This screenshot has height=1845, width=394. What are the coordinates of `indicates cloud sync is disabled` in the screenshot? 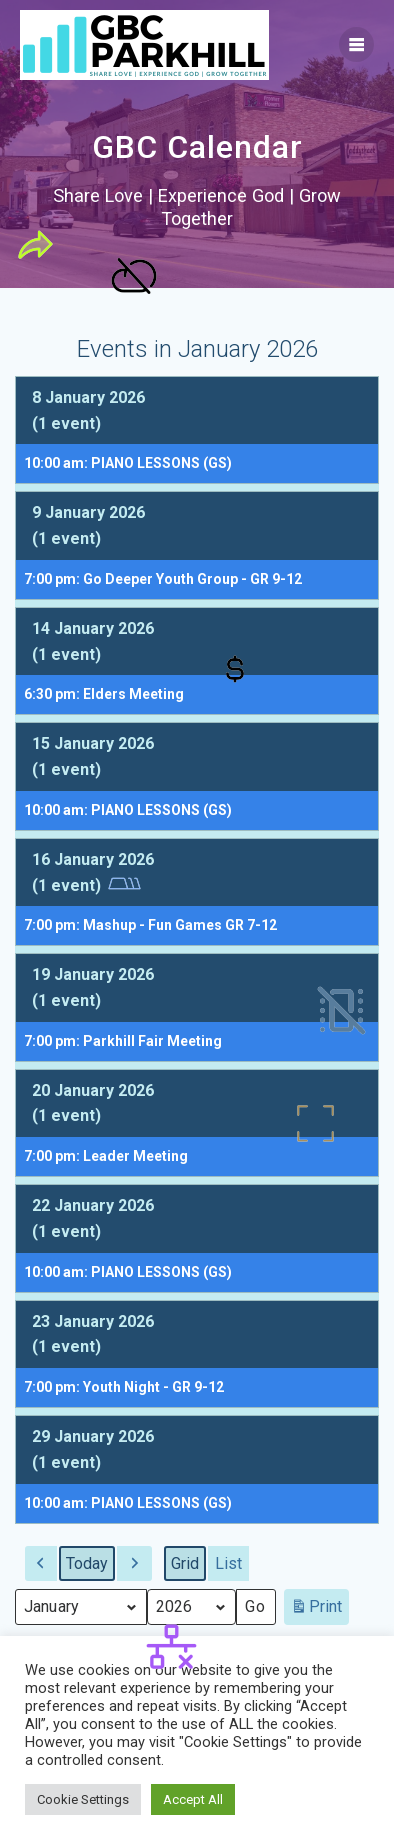 It's located at (134, 276).